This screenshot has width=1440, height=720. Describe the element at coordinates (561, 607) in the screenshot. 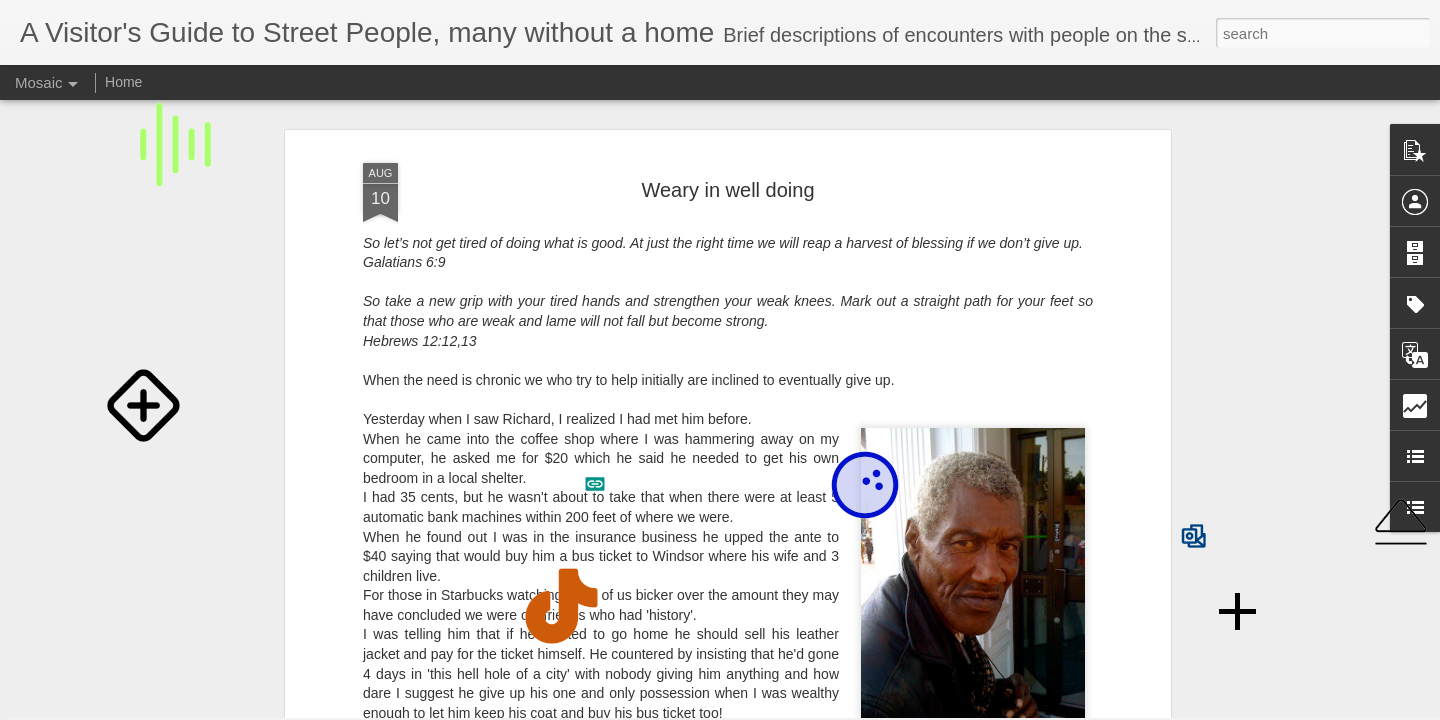

I see `open the TikTok app` at that location.